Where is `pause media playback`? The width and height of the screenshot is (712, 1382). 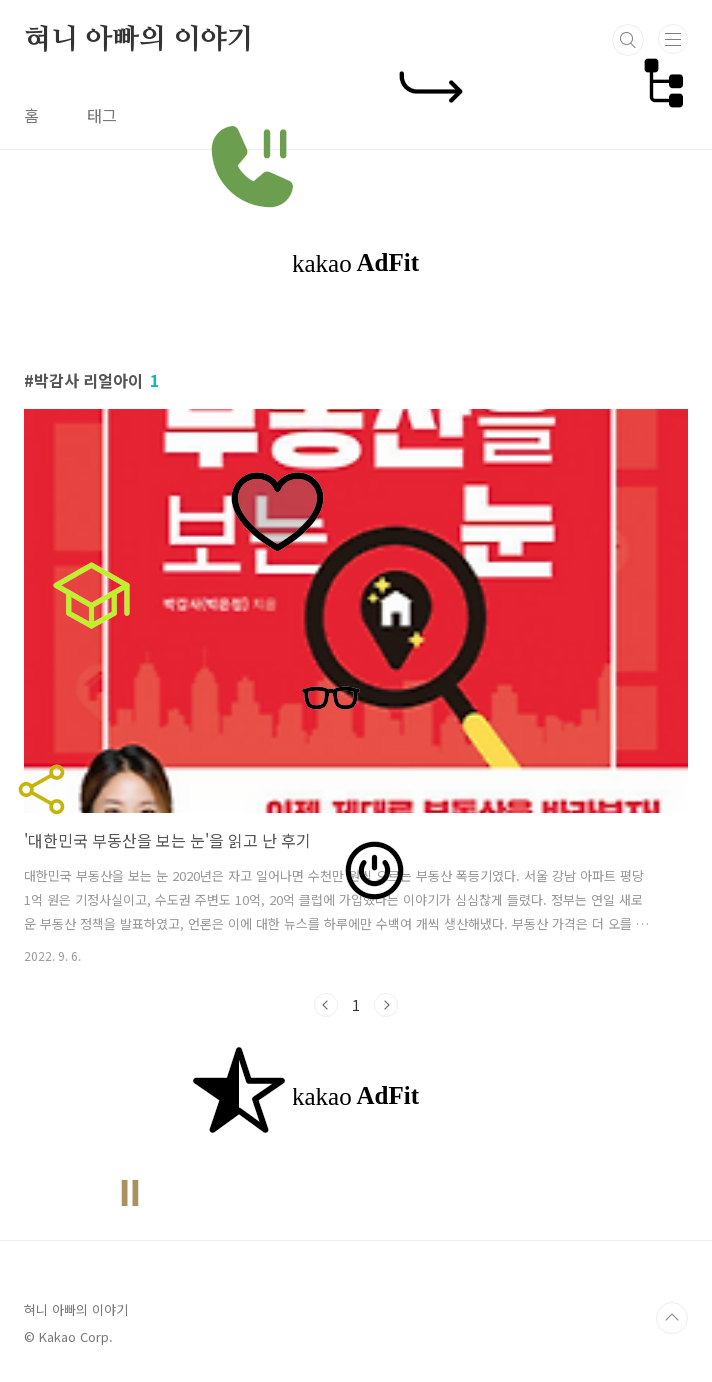
pause media playback is located at coordinates (130, 1193).